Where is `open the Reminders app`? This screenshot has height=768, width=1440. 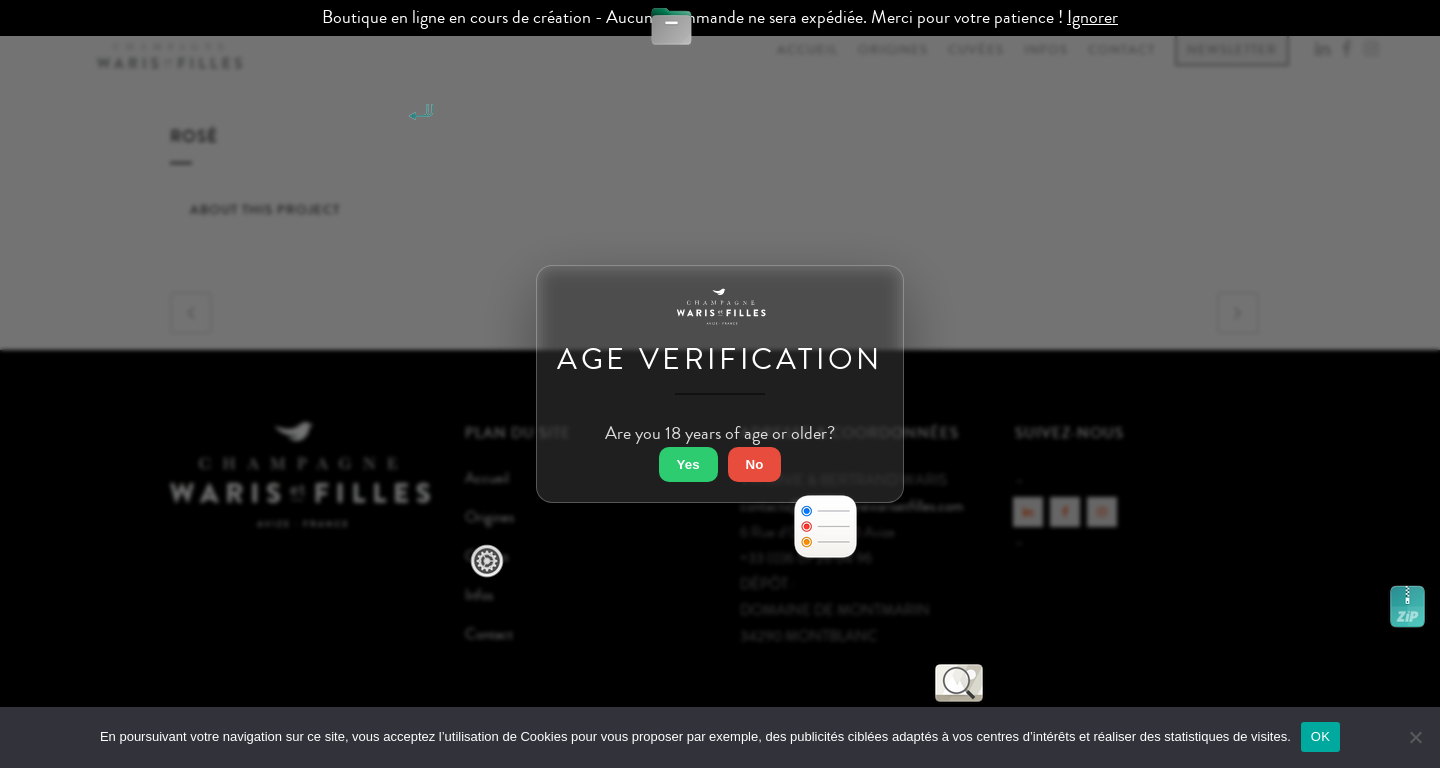 open the Reminders app is located at coordinates (825, 526).